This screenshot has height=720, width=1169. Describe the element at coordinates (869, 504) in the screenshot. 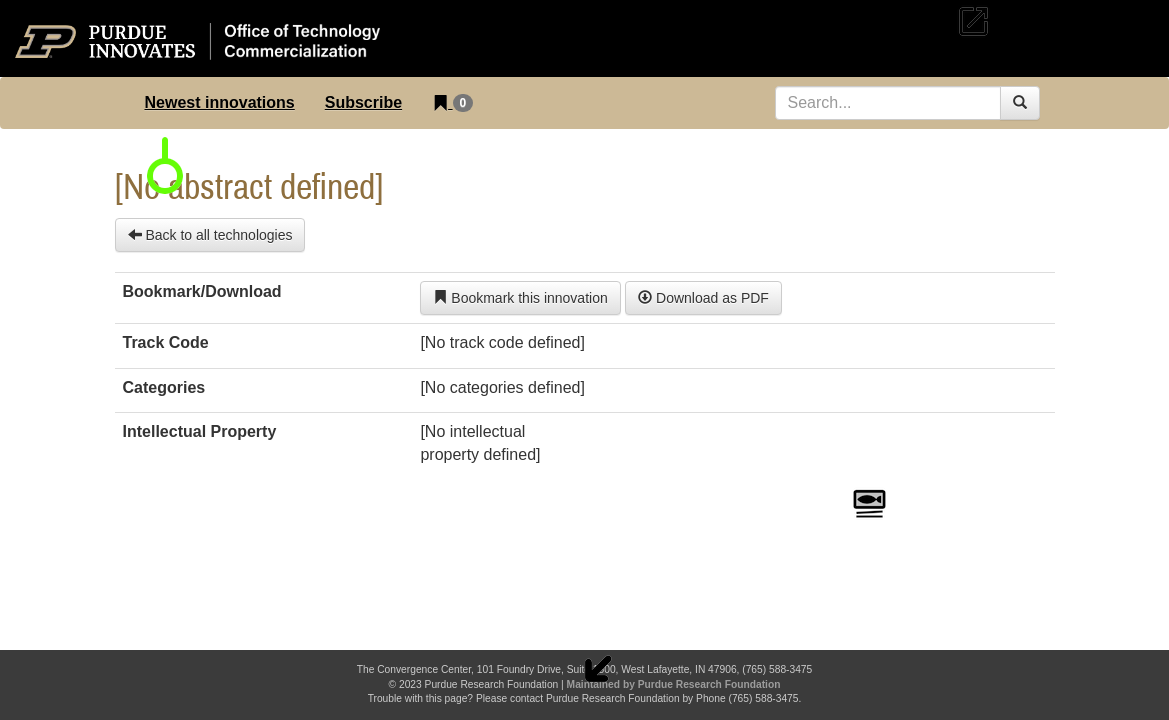

I see `view set meal or bento box options` at that location.